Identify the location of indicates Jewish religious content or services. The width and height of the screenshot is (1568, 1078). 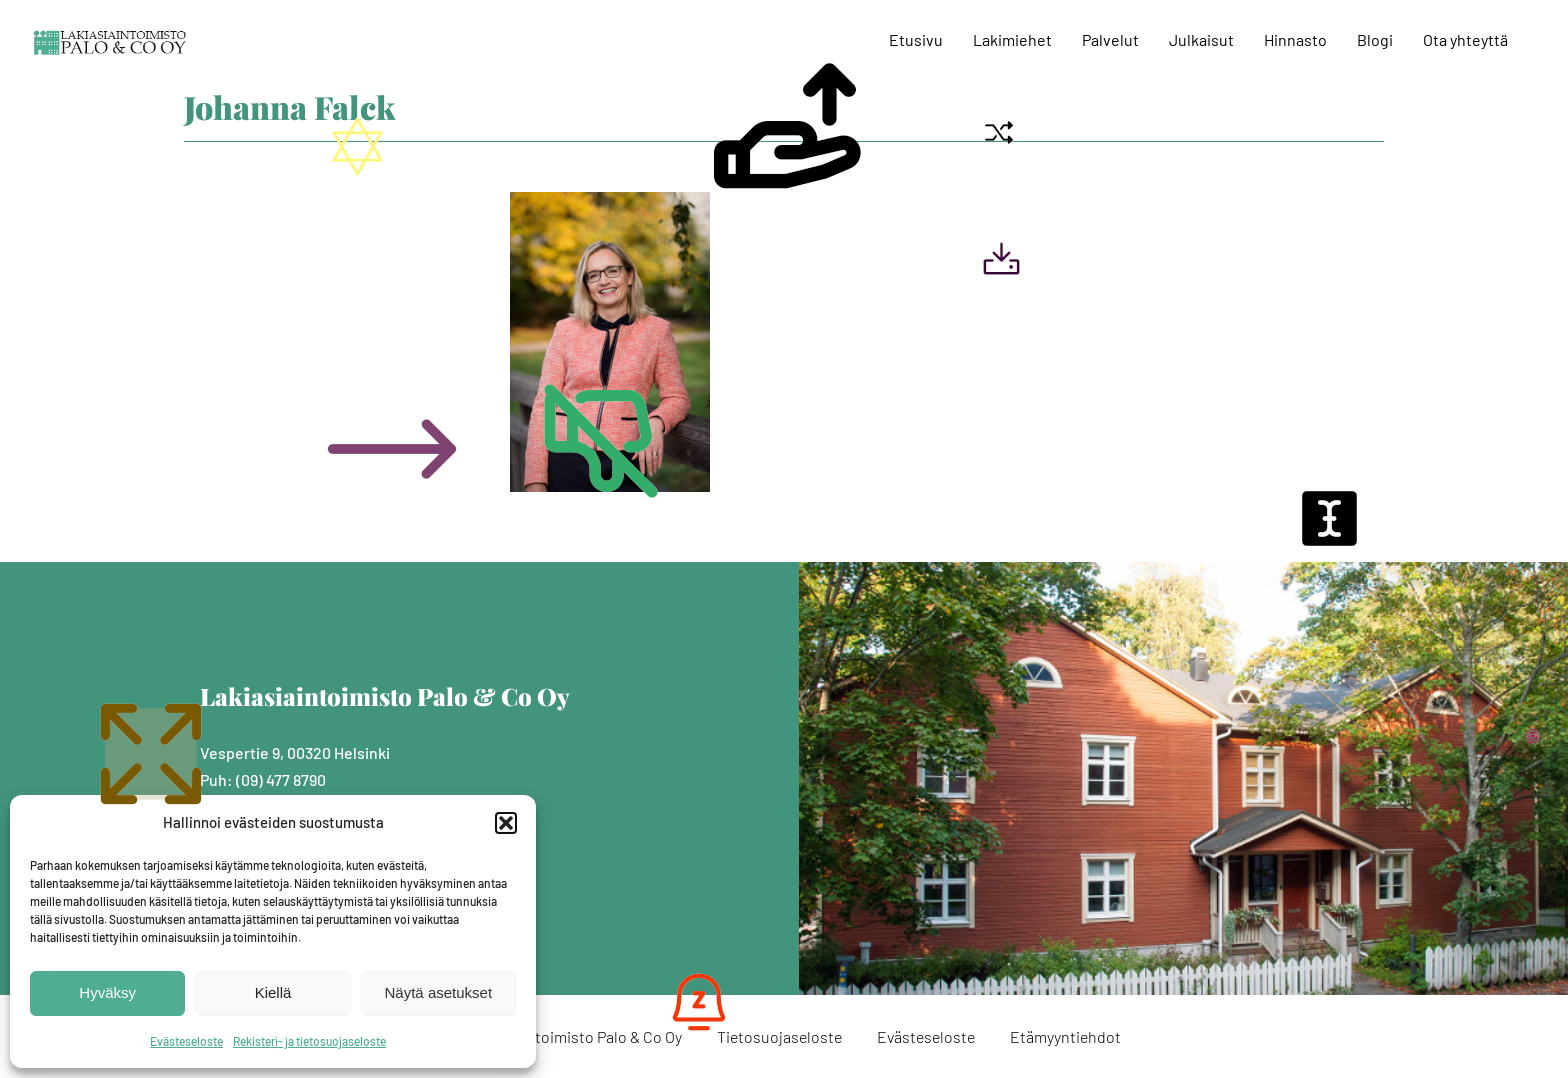
(357, 146).